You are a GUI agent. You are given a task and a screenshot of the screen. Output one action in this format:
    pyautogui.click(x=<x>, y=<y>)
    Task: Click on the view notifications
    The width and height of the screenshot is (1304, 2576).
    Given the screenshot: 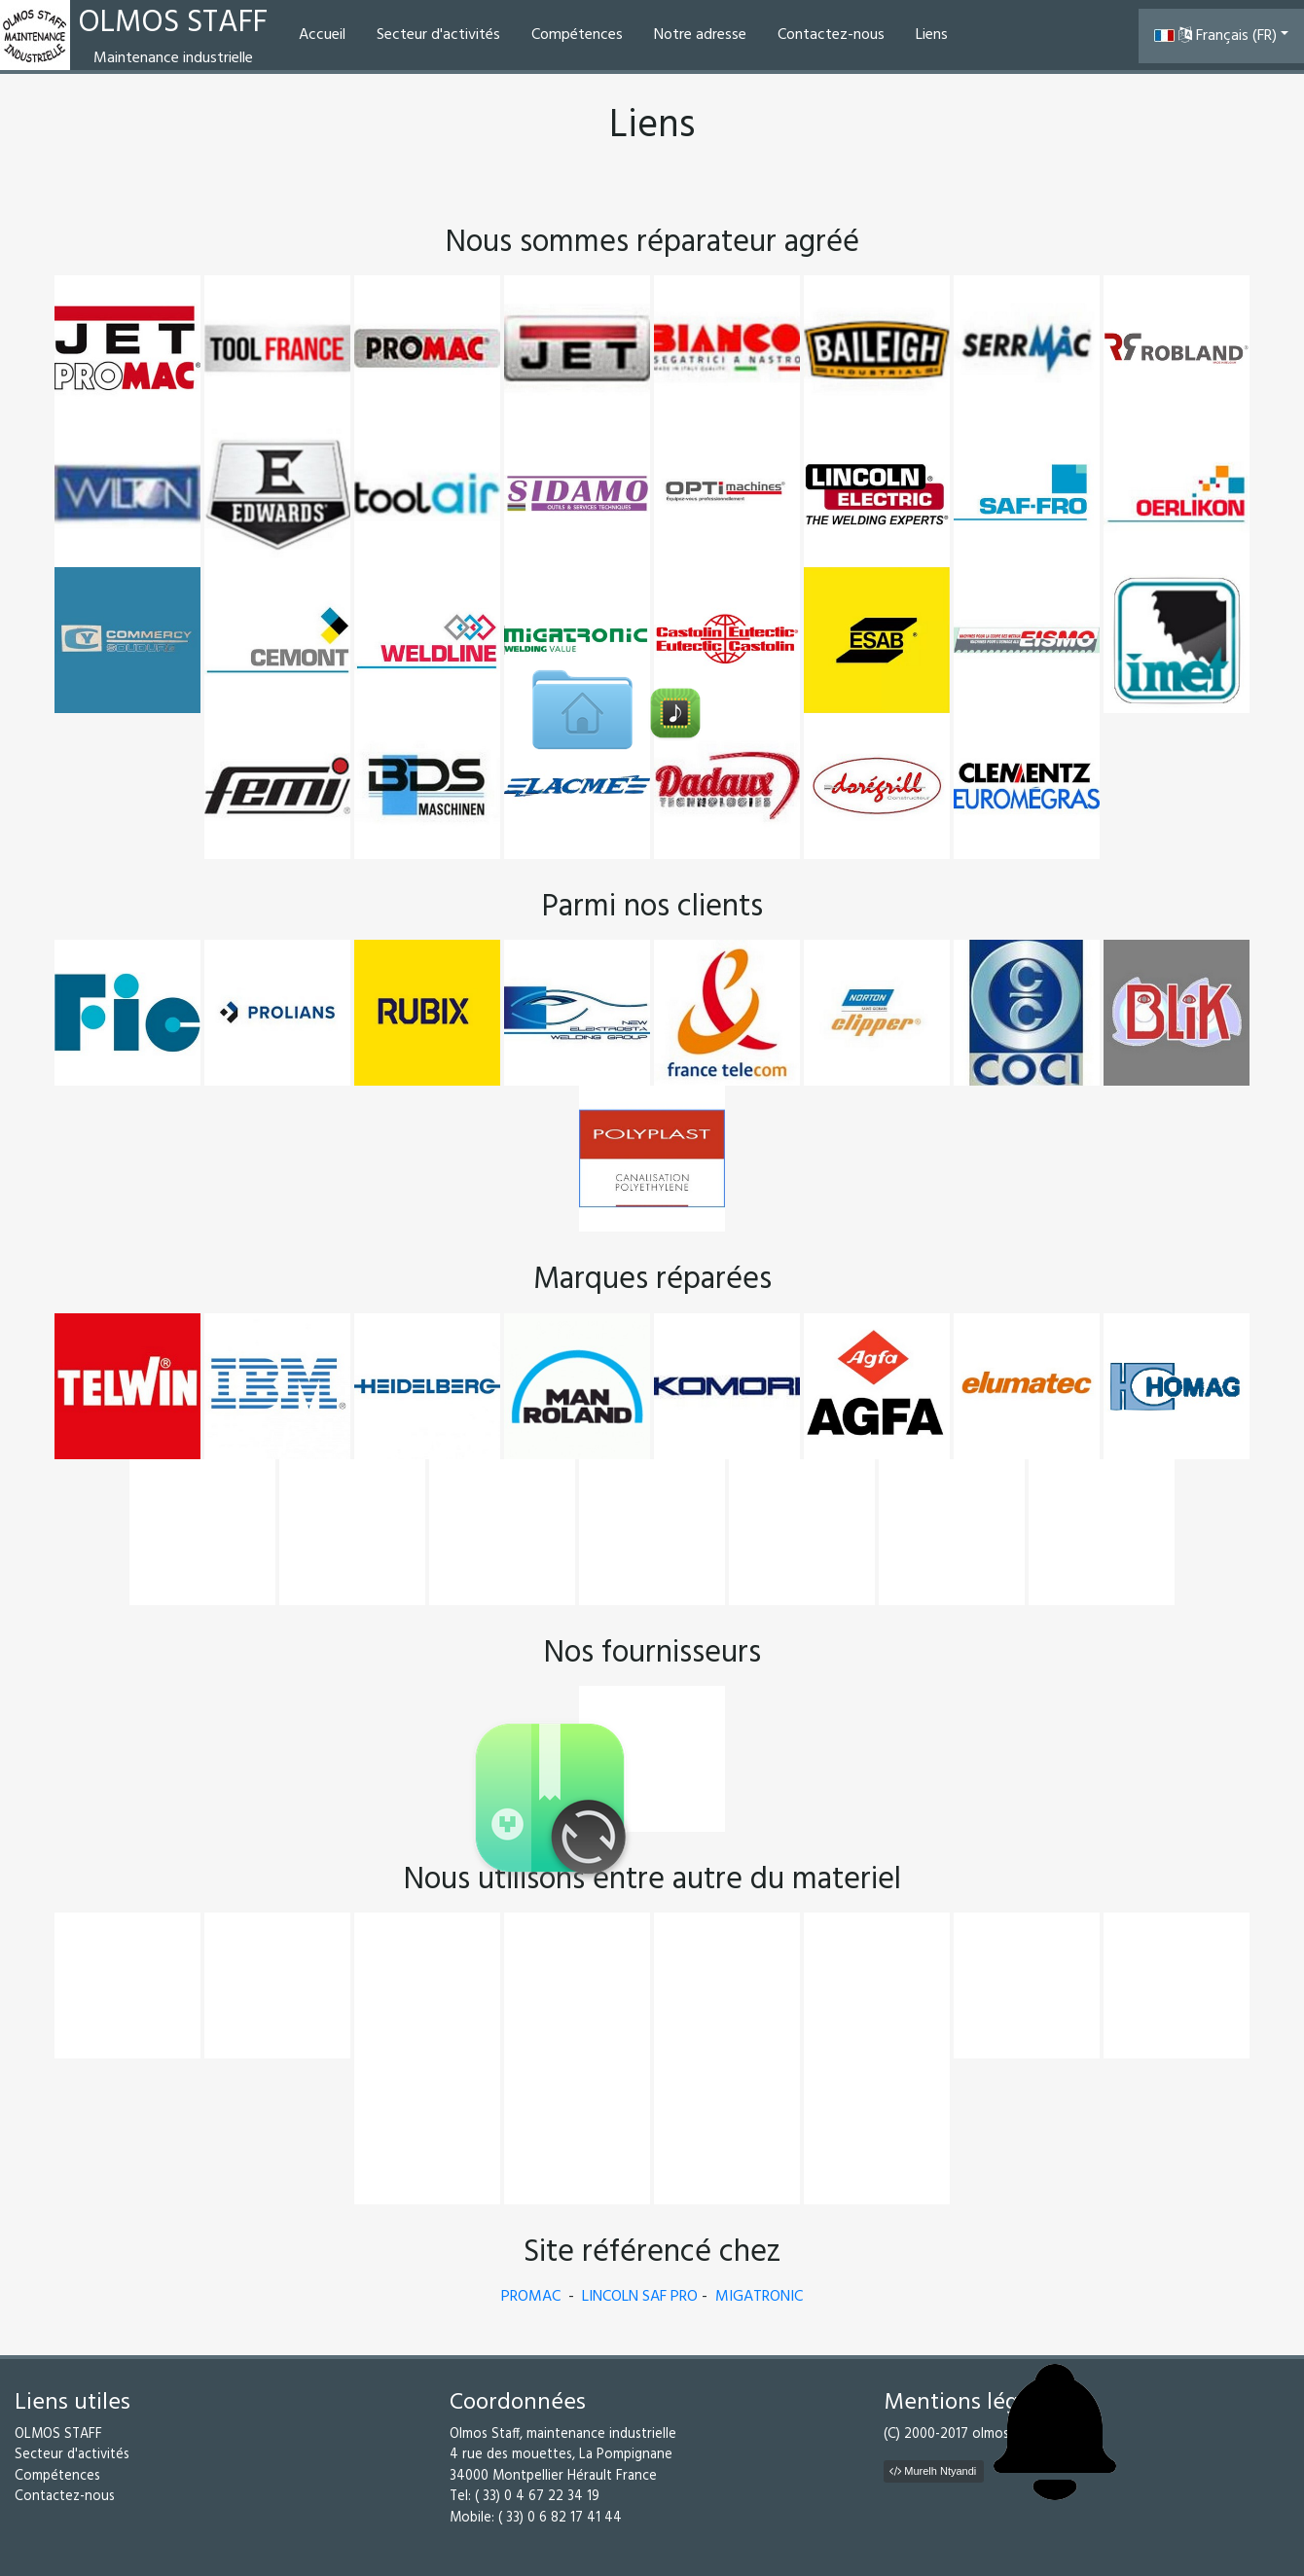 What is the action you would take?
    pyautogui.click(x=1055, y=2432)
    